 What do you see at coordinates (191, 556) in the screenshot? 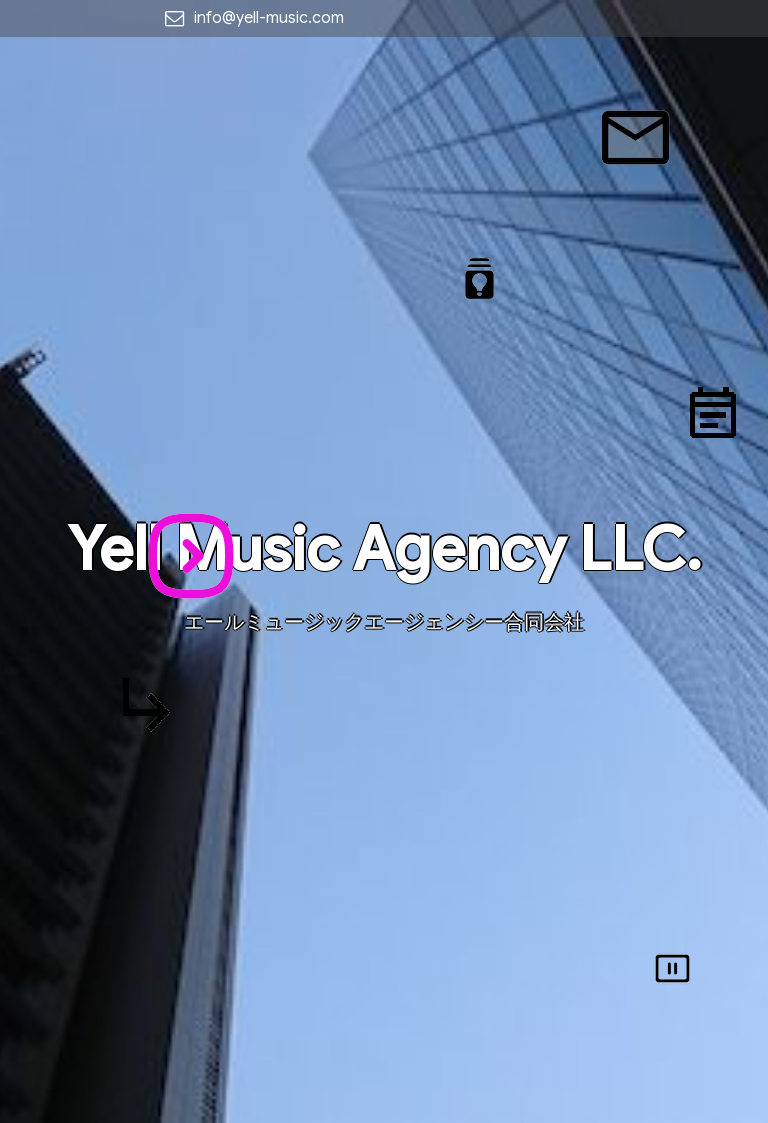
I see `navigate to the next item or page` at bounding box center [191, 556].